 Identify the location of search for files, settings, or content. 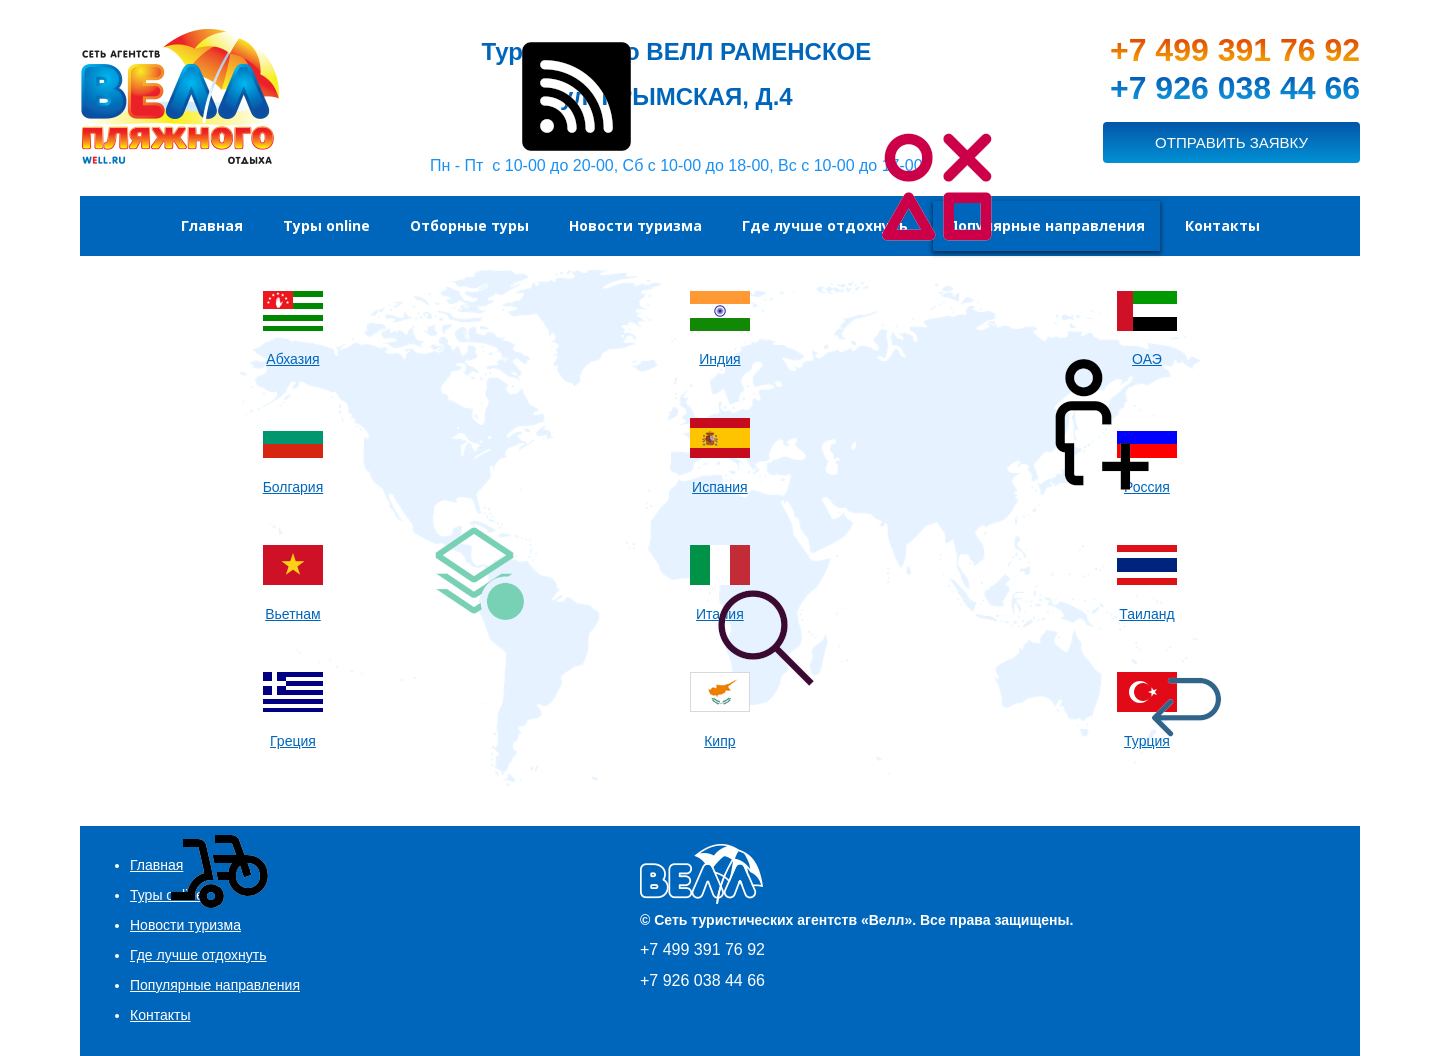
(766, 638).